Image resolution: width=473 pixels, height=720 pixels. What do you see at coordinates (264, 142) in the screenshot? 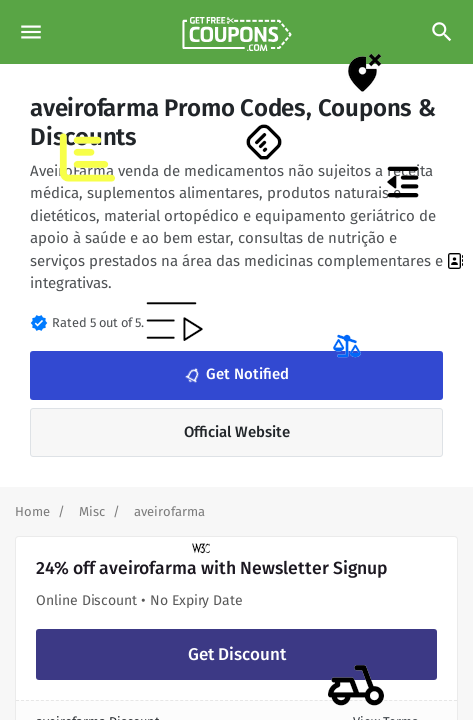
I see `open feedly app` at bounding box center [264, 142].